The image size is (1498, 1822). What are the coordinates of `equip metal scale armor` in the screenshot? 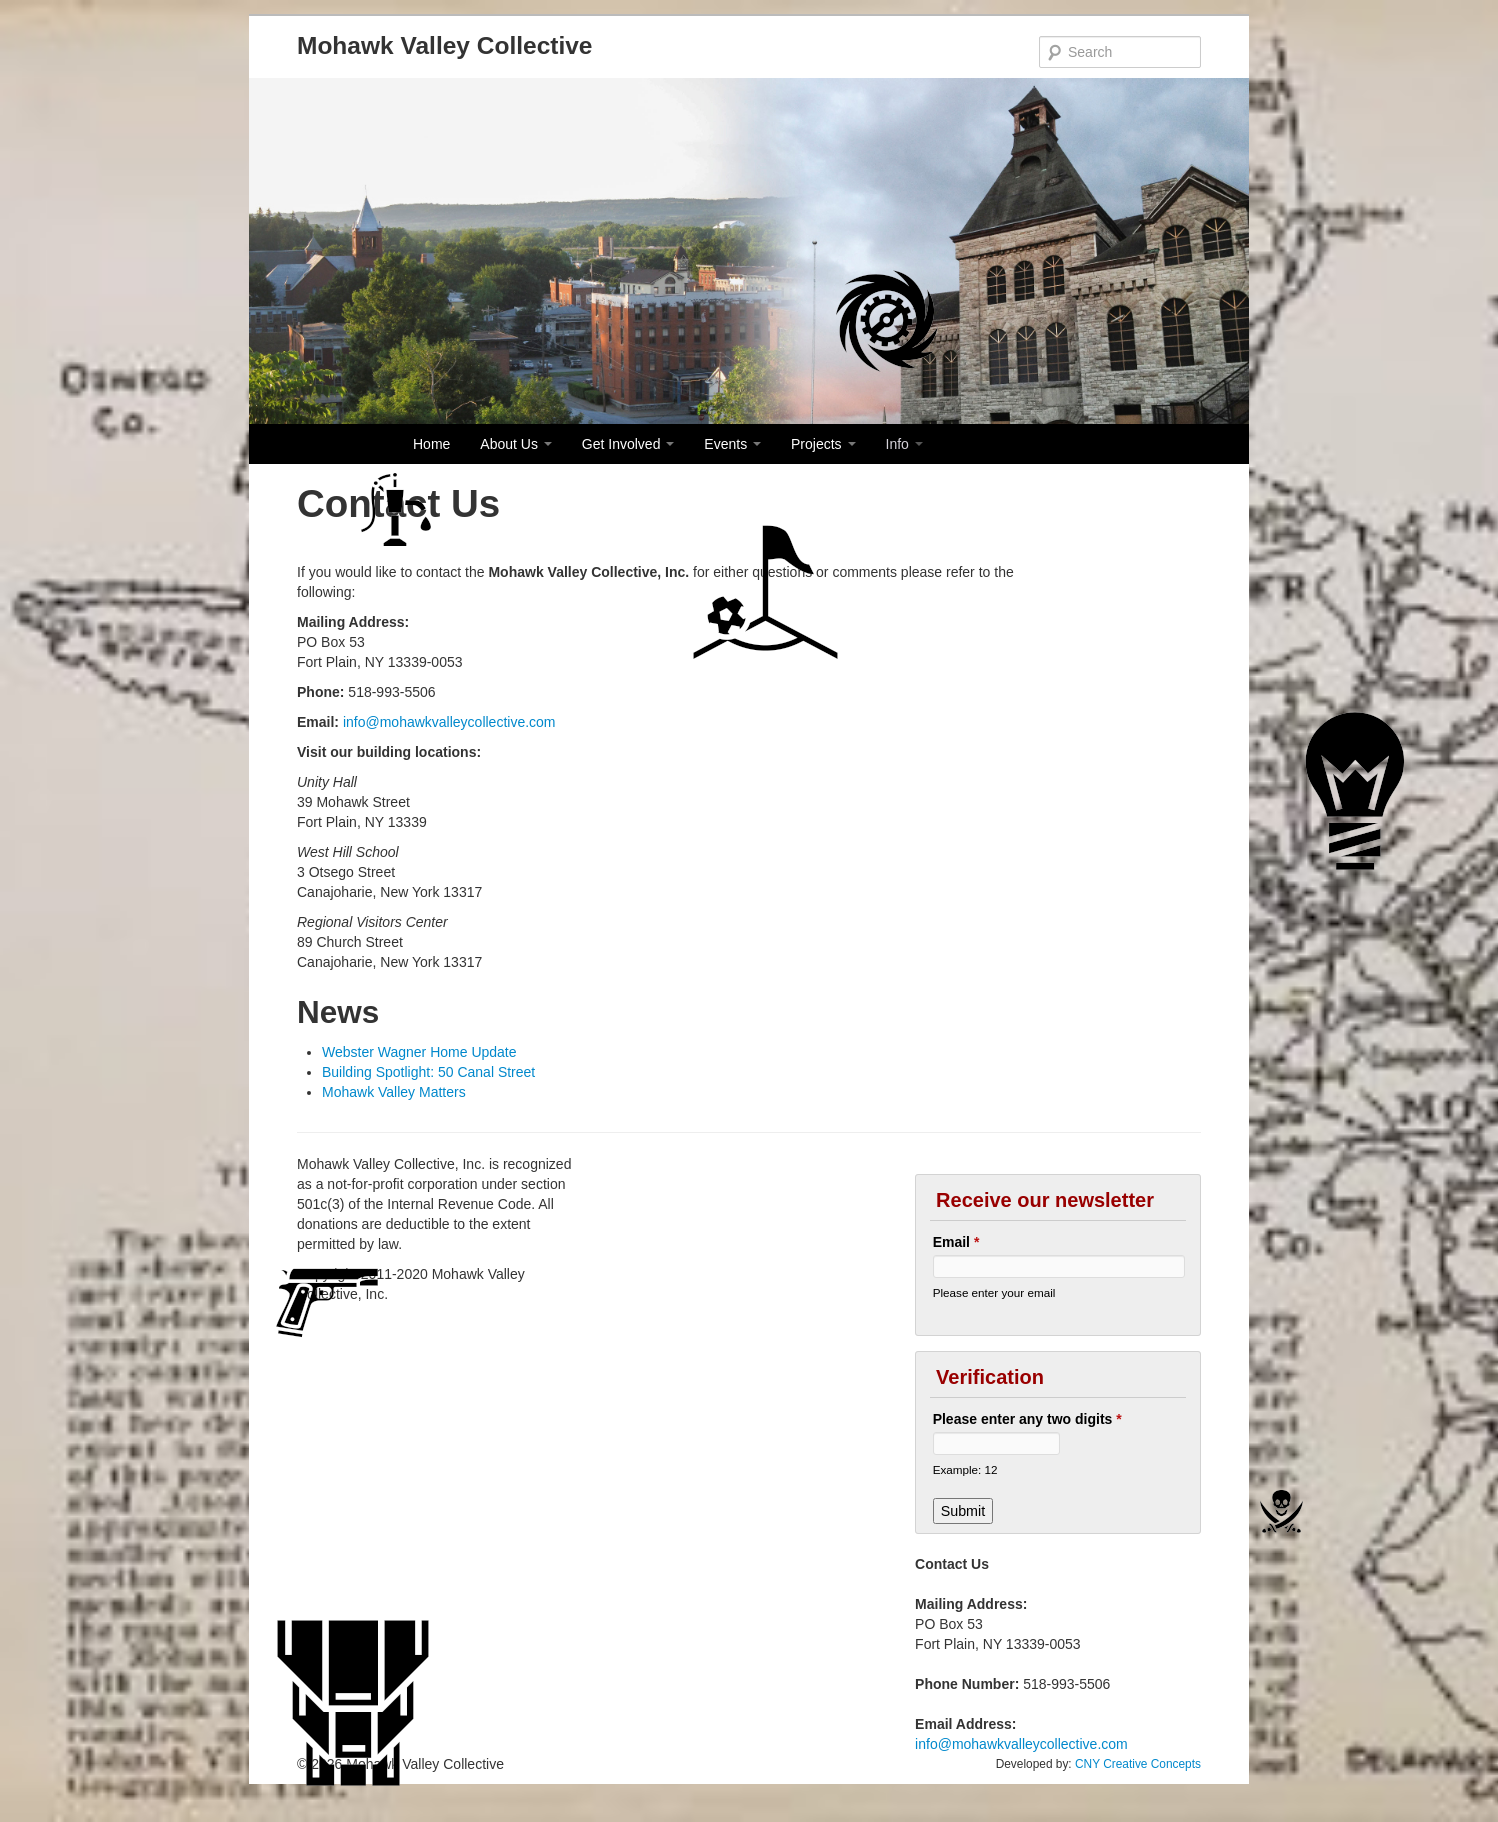 It's located at (353, 1703).